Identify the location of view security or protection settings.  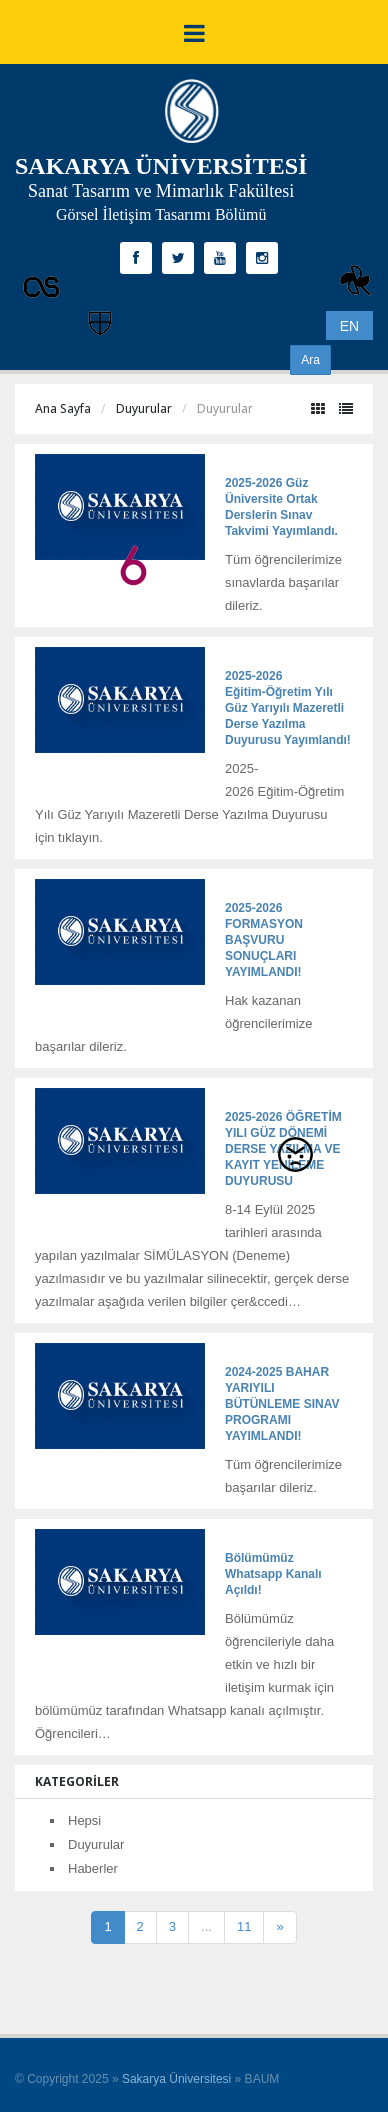
(100, 322).